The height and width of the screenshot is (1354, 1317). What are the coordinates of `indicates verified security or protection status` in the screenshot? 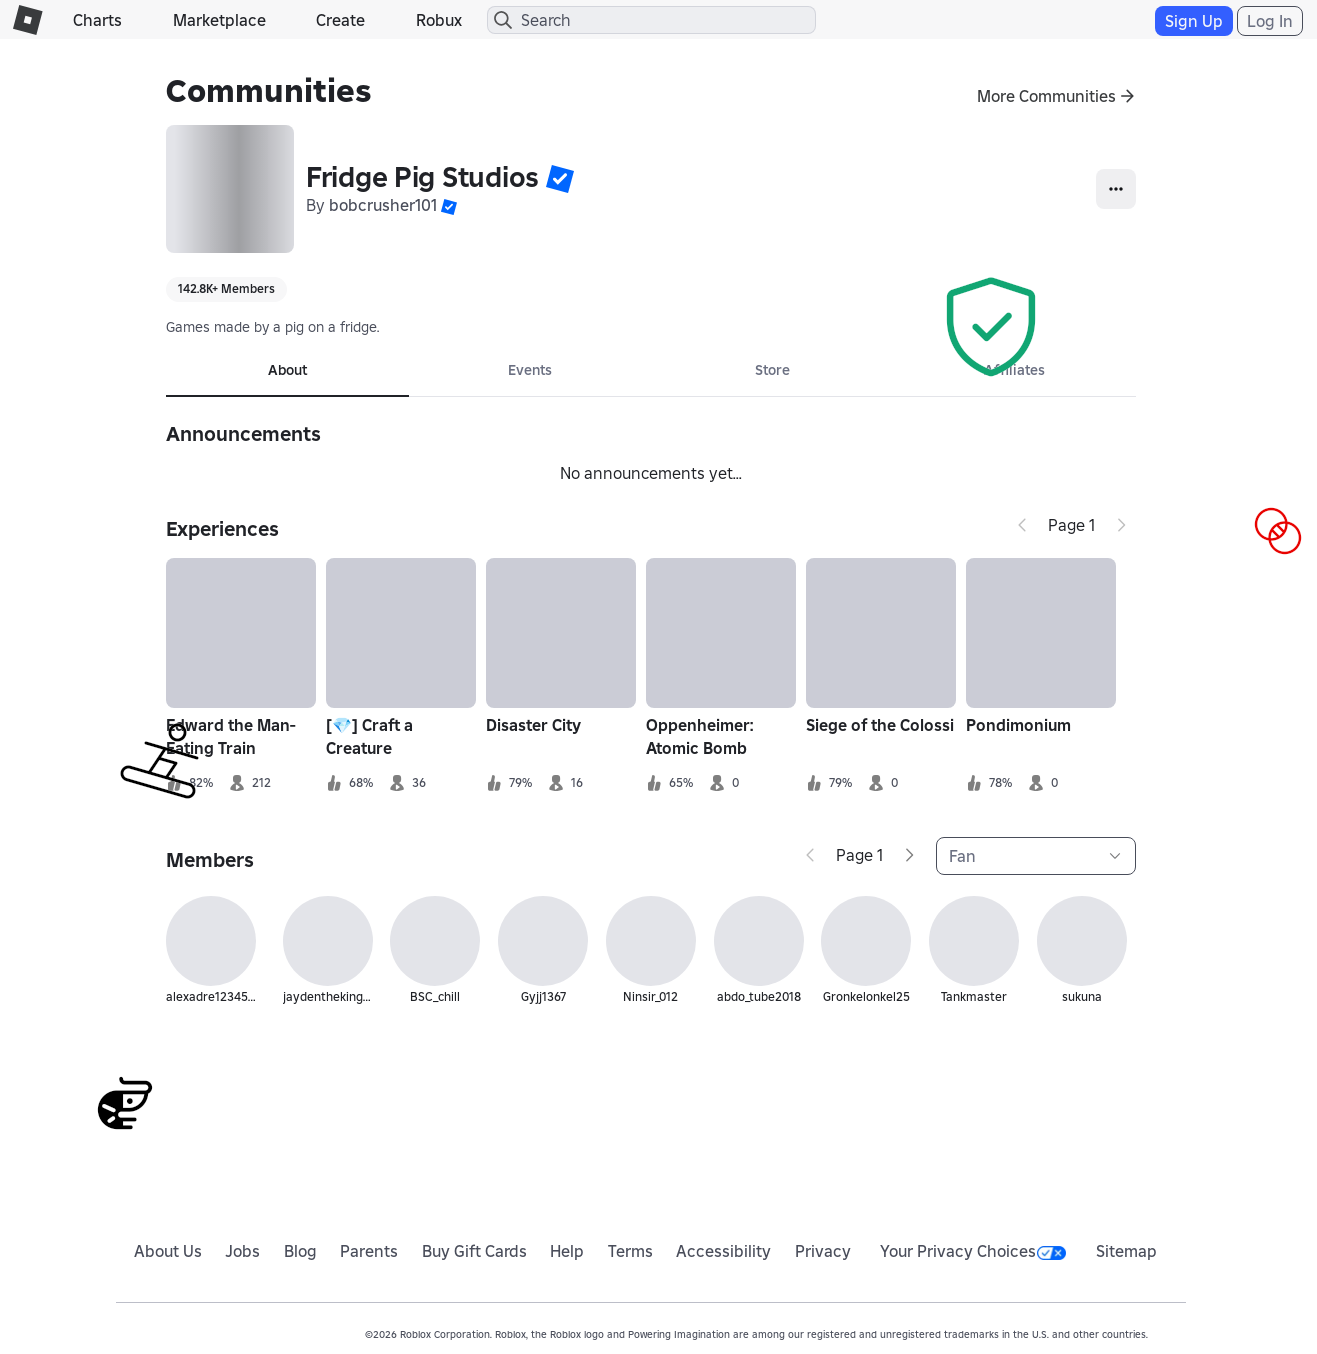 It's located at (991, 328).